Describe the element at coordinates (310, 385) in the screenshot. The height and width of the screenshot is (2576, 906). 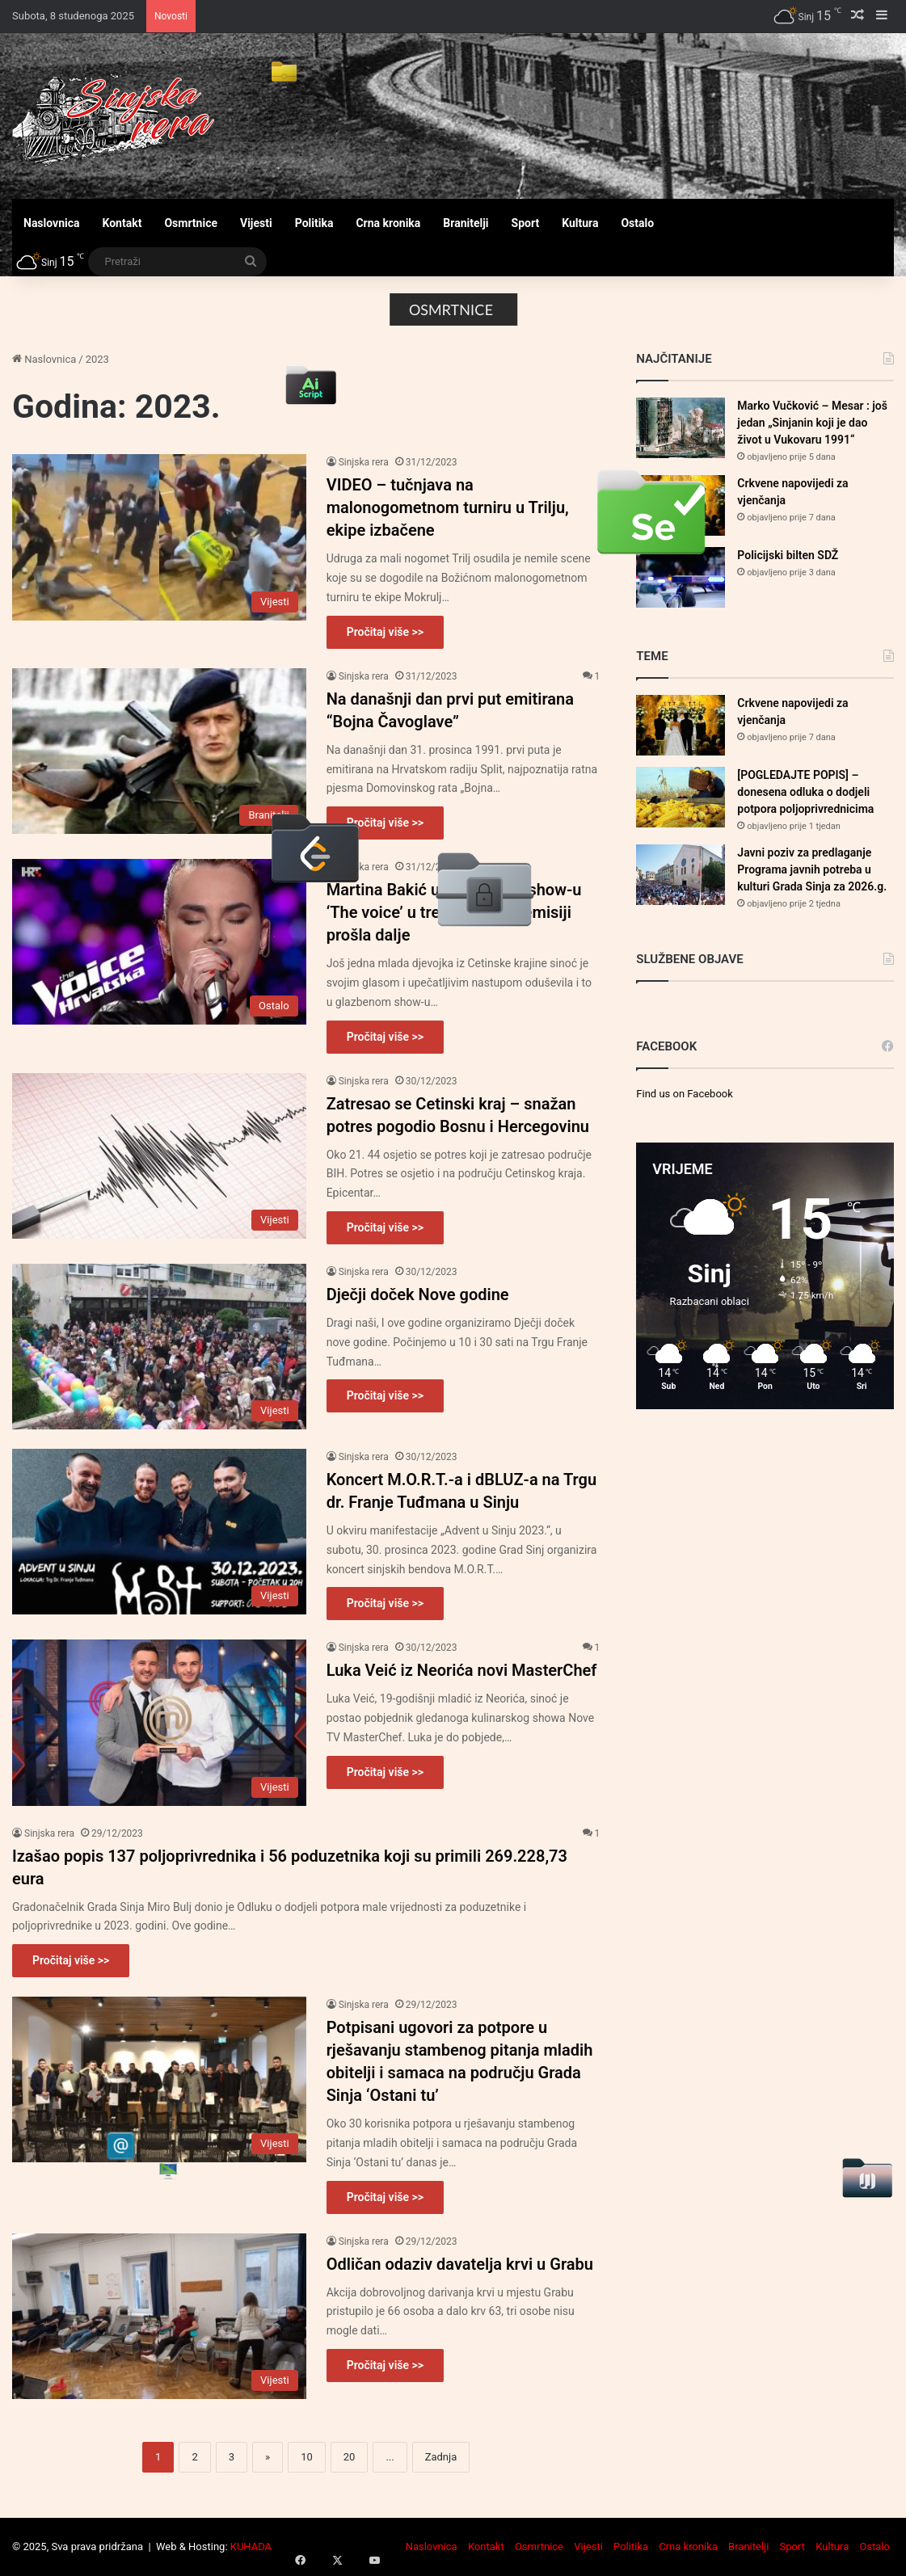
I see `open folder containing AI scripts` at that location.